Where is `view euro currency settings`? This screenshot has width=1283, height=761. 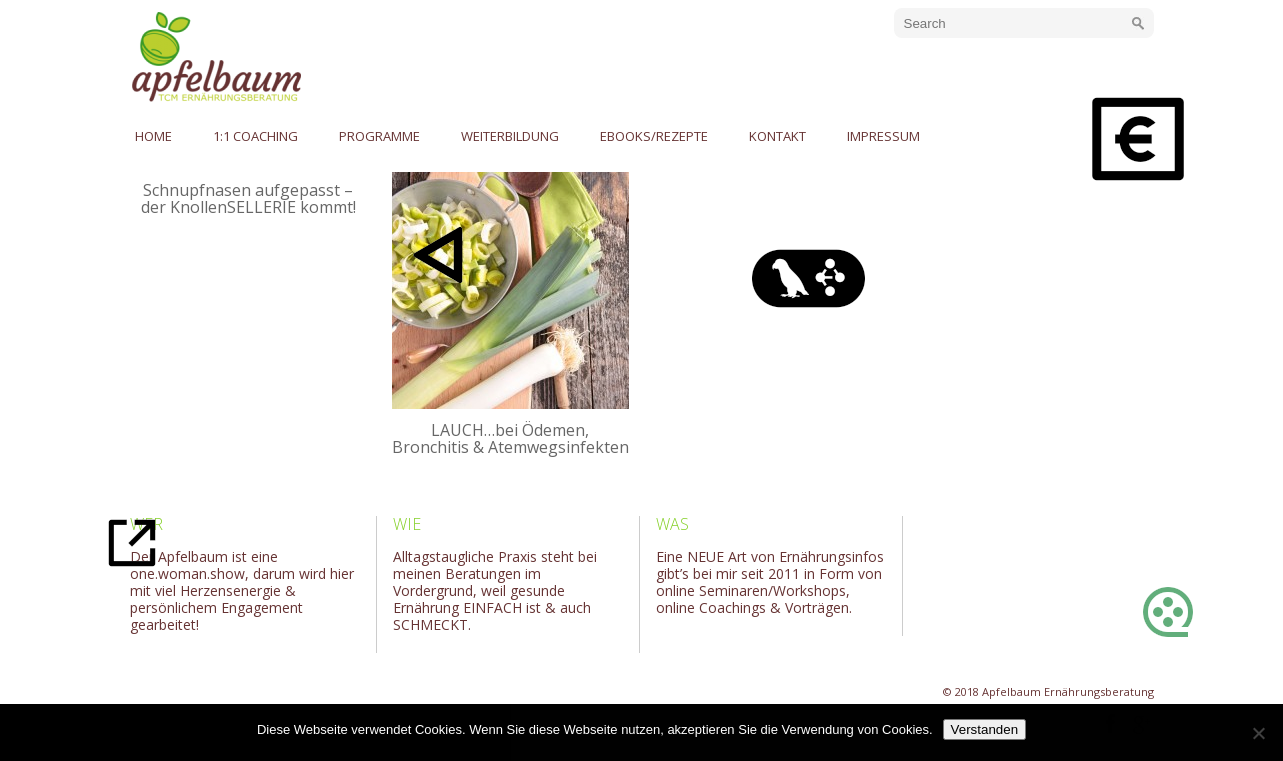
view euro currency settings is located at coordinates (1138, 139).